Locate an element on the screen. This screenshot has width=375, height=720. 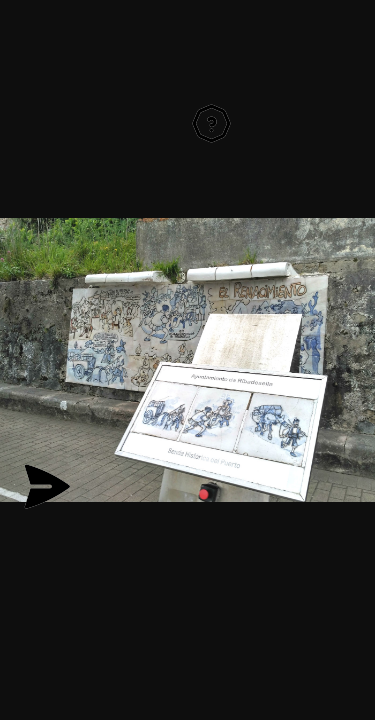
send a message is located at coordinates (46, 486).